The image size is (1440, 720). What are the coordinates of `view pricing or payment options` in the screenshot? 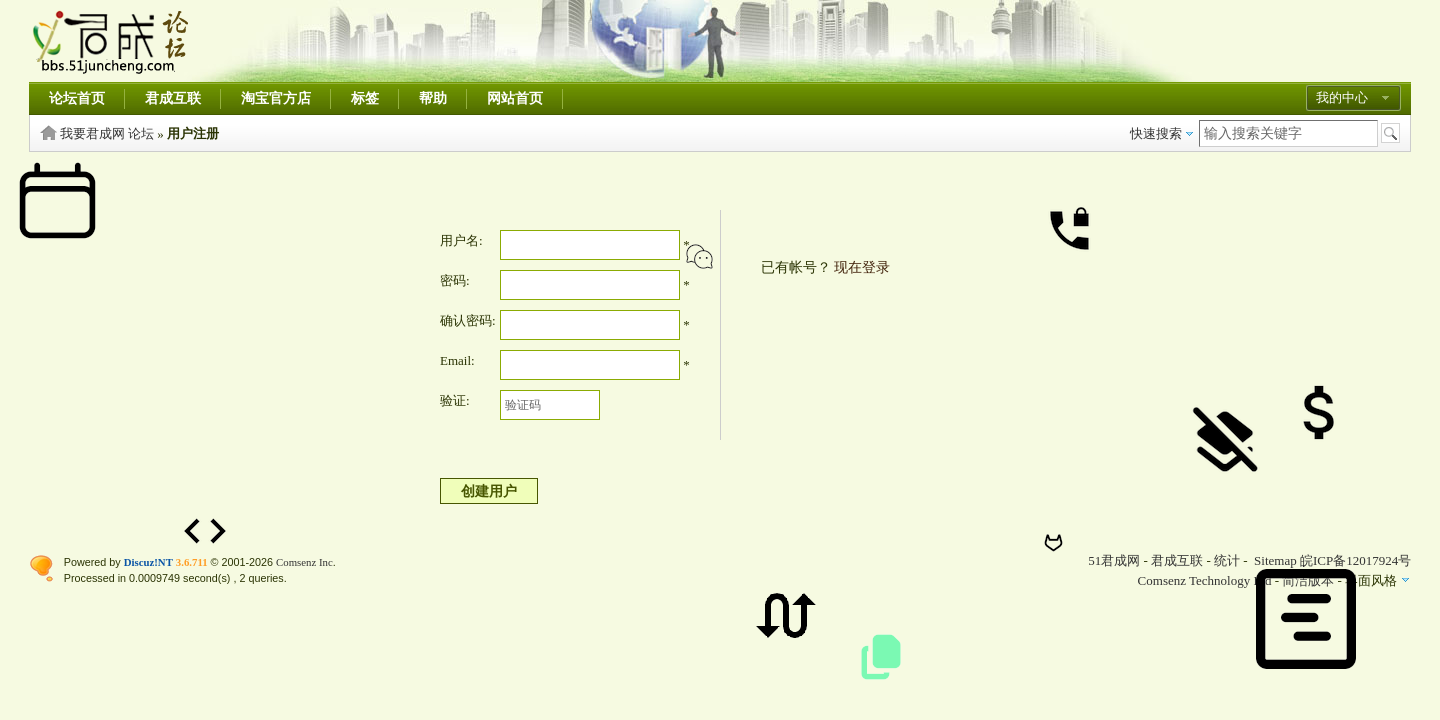 It's located at (1320, 412).